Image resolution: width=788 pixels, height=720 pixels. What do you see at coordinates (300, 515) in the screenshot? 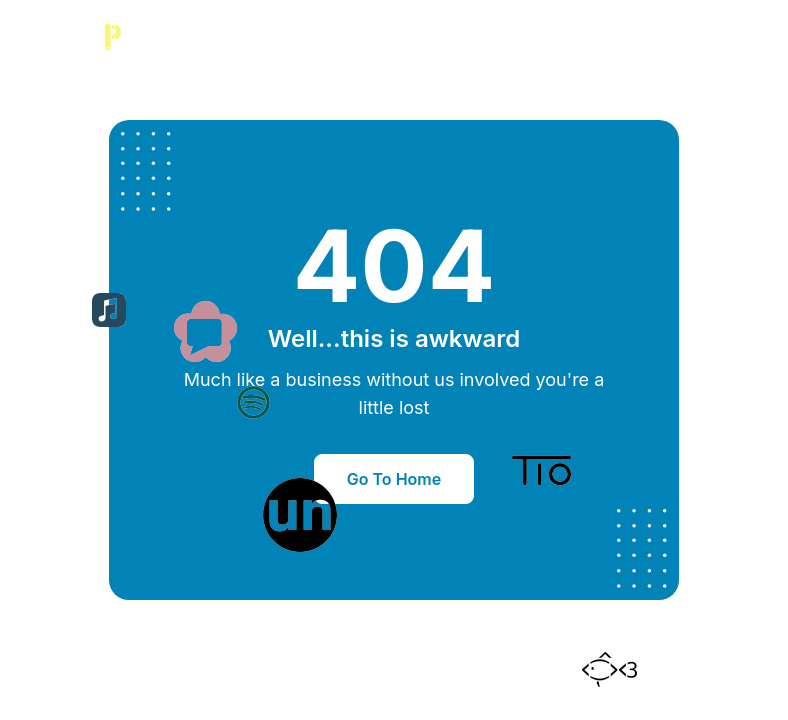
I see `unstop platform logo` at bounding box center [300, 515].